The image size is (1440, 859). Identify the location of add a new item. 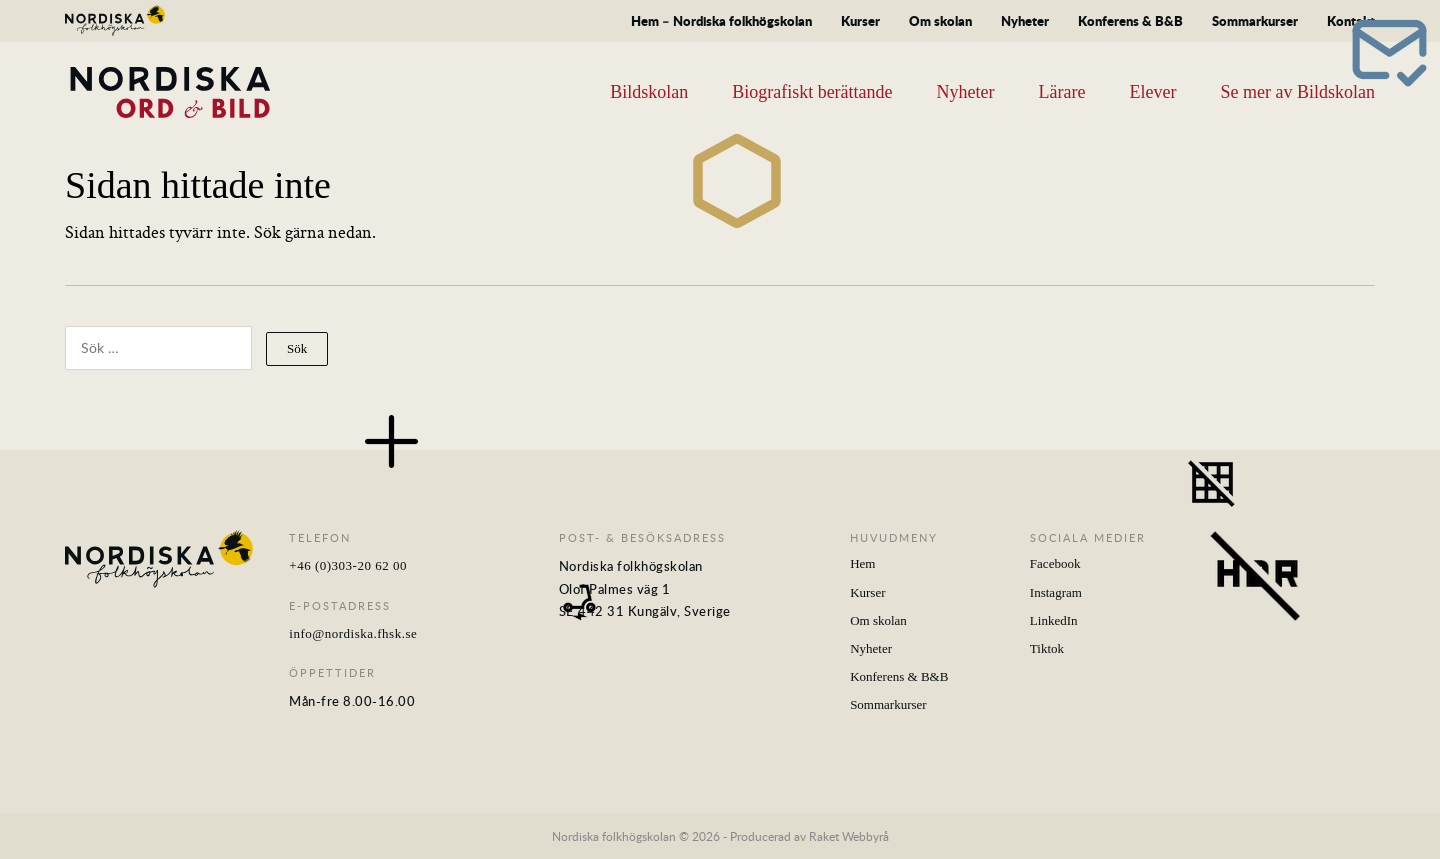
(391, 441).